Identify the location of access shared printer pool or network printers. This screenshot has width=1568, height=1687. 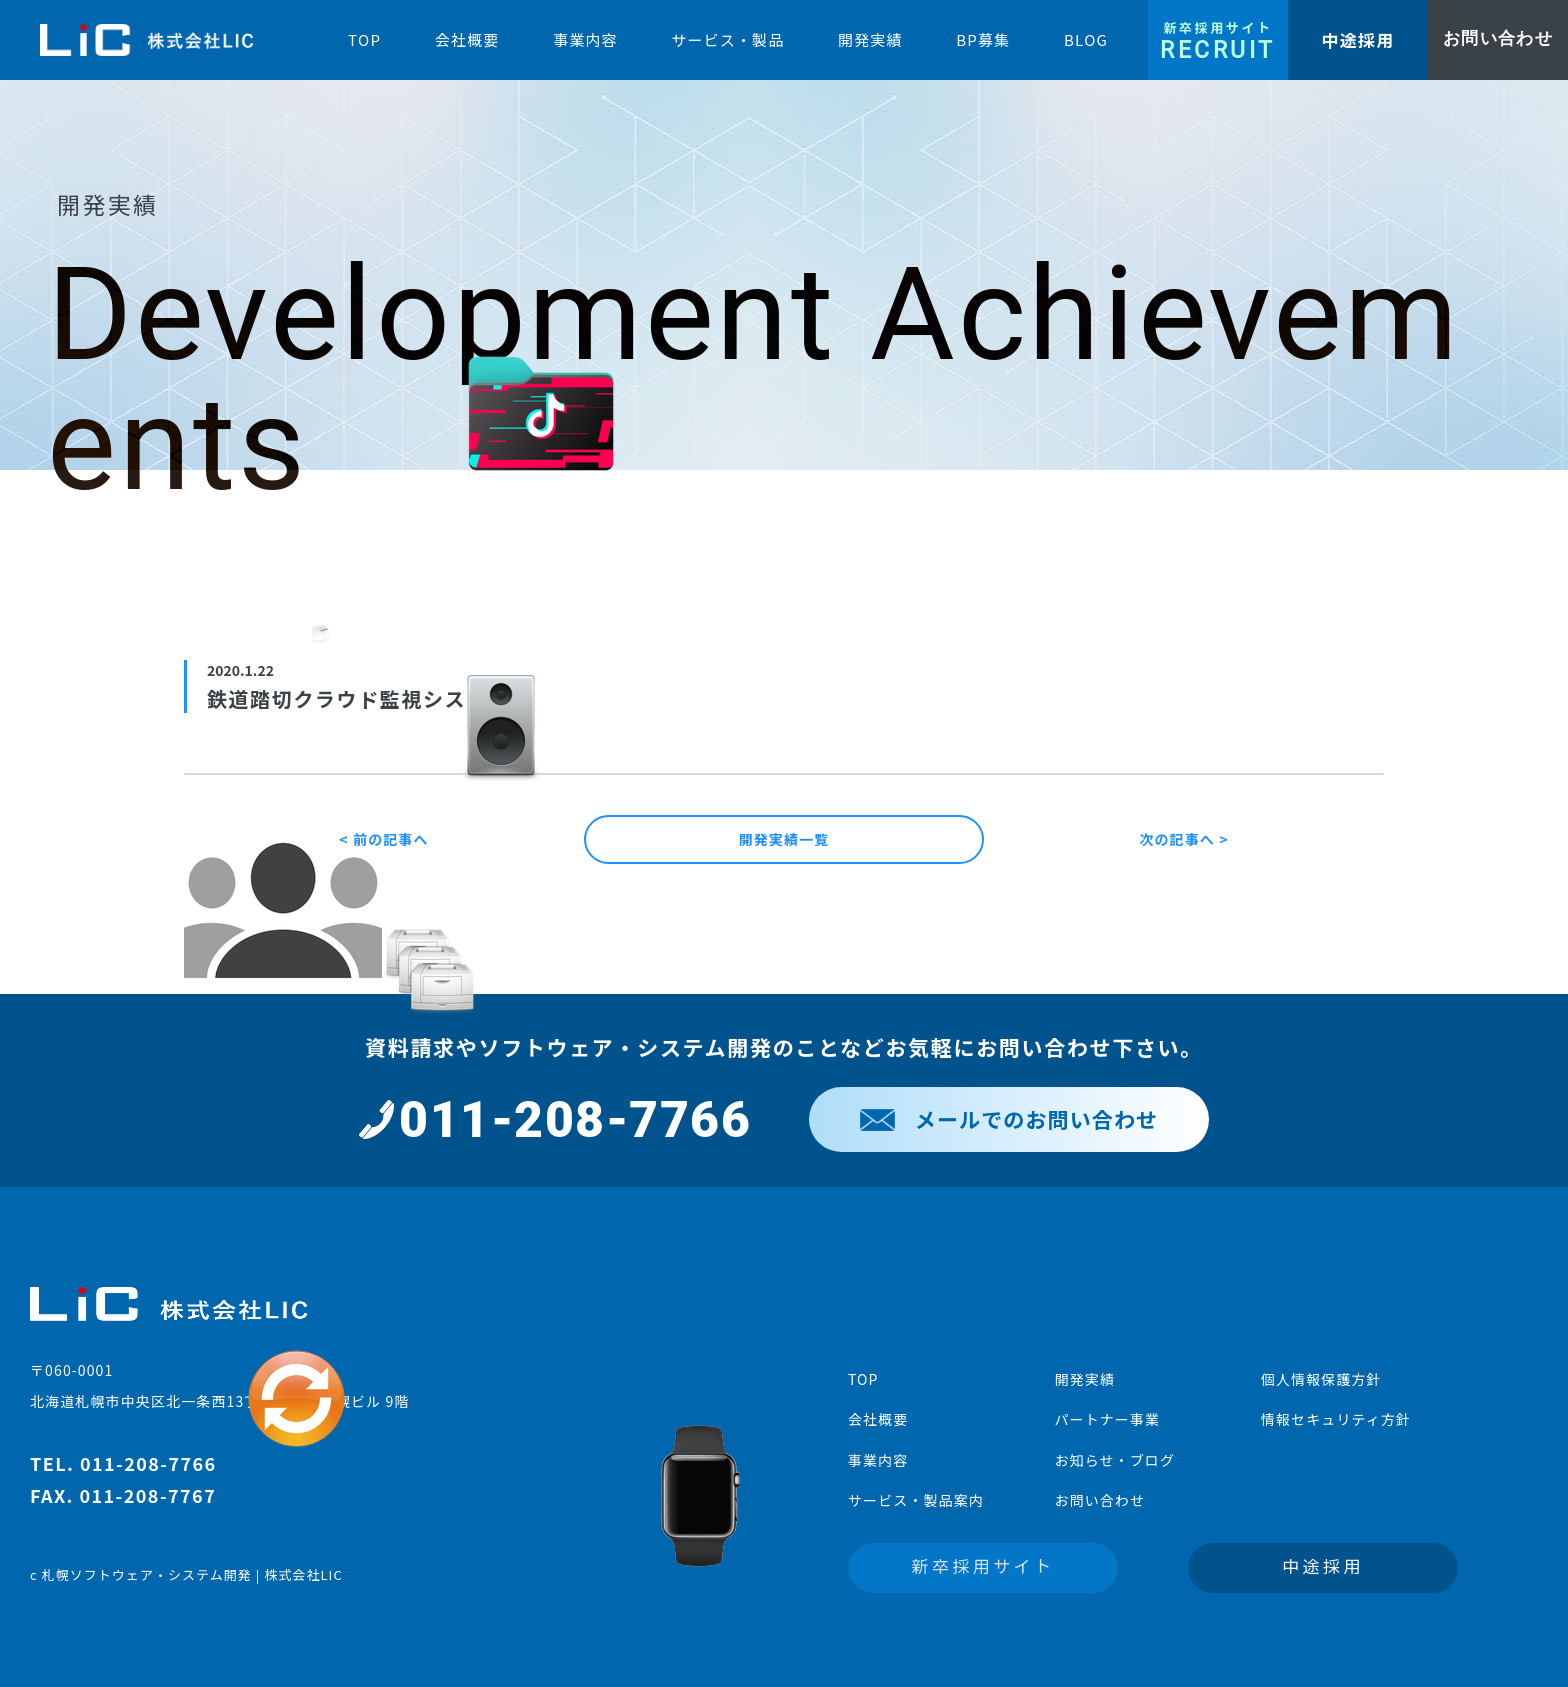
(430, 970).